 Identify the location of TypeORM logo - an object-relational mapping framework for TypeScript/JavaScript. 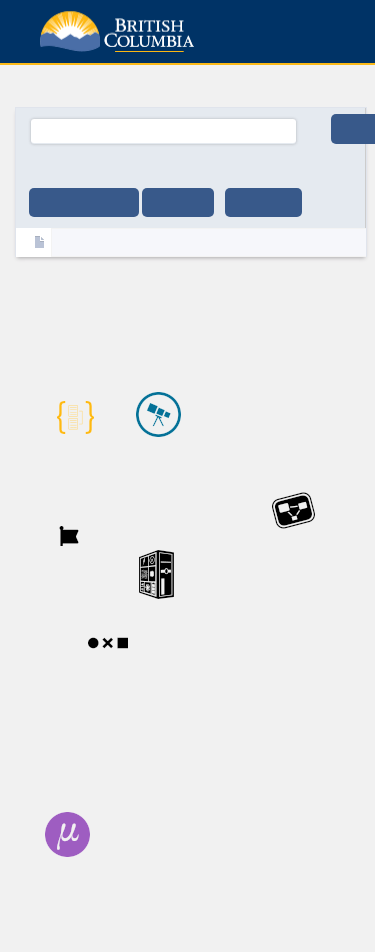
(75, 417).